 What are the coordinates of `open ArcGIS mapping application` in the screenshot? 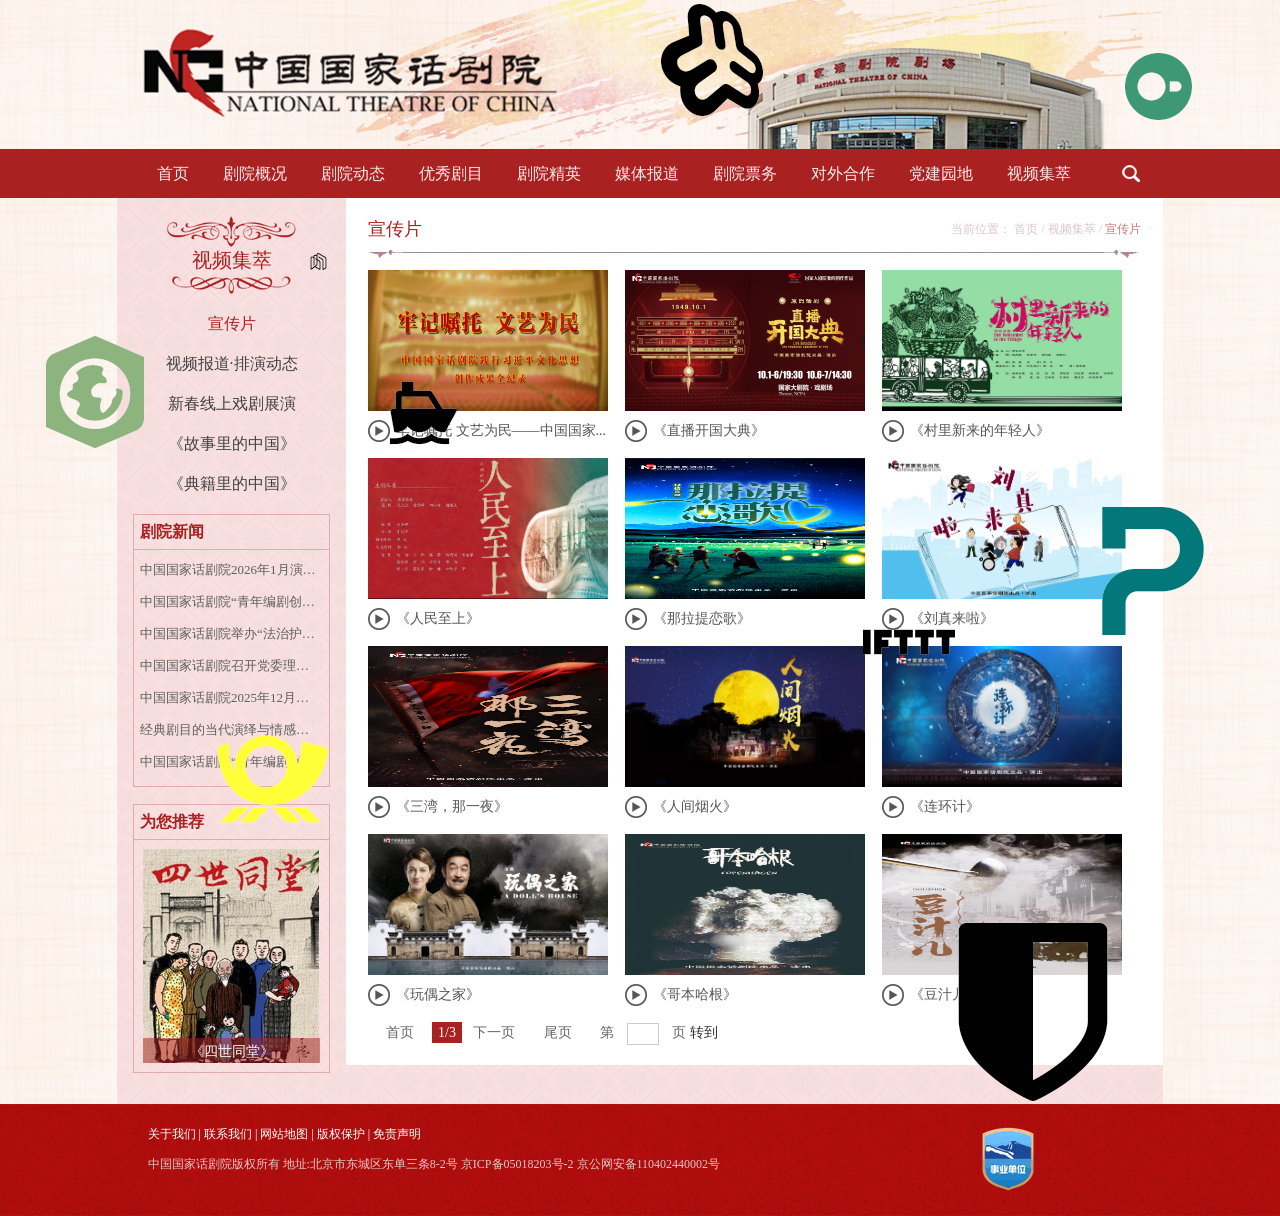 It's located at (95, 392).